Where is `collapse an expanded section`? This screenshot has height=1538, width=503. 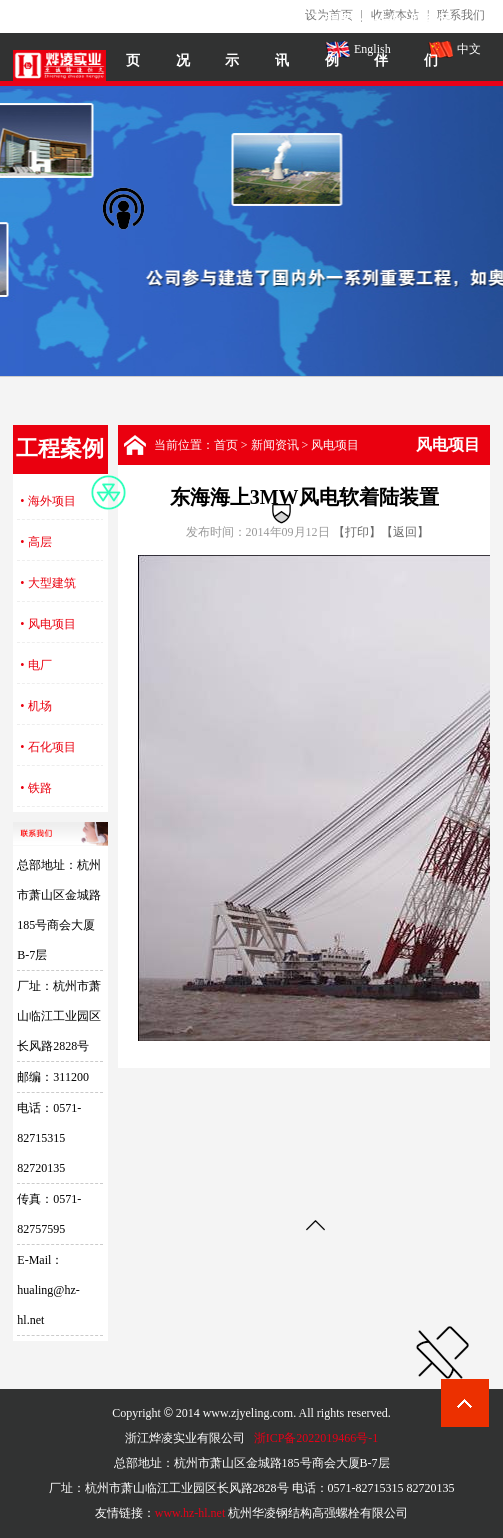
collapse an expanded section is located at coordinates (315, 1230).